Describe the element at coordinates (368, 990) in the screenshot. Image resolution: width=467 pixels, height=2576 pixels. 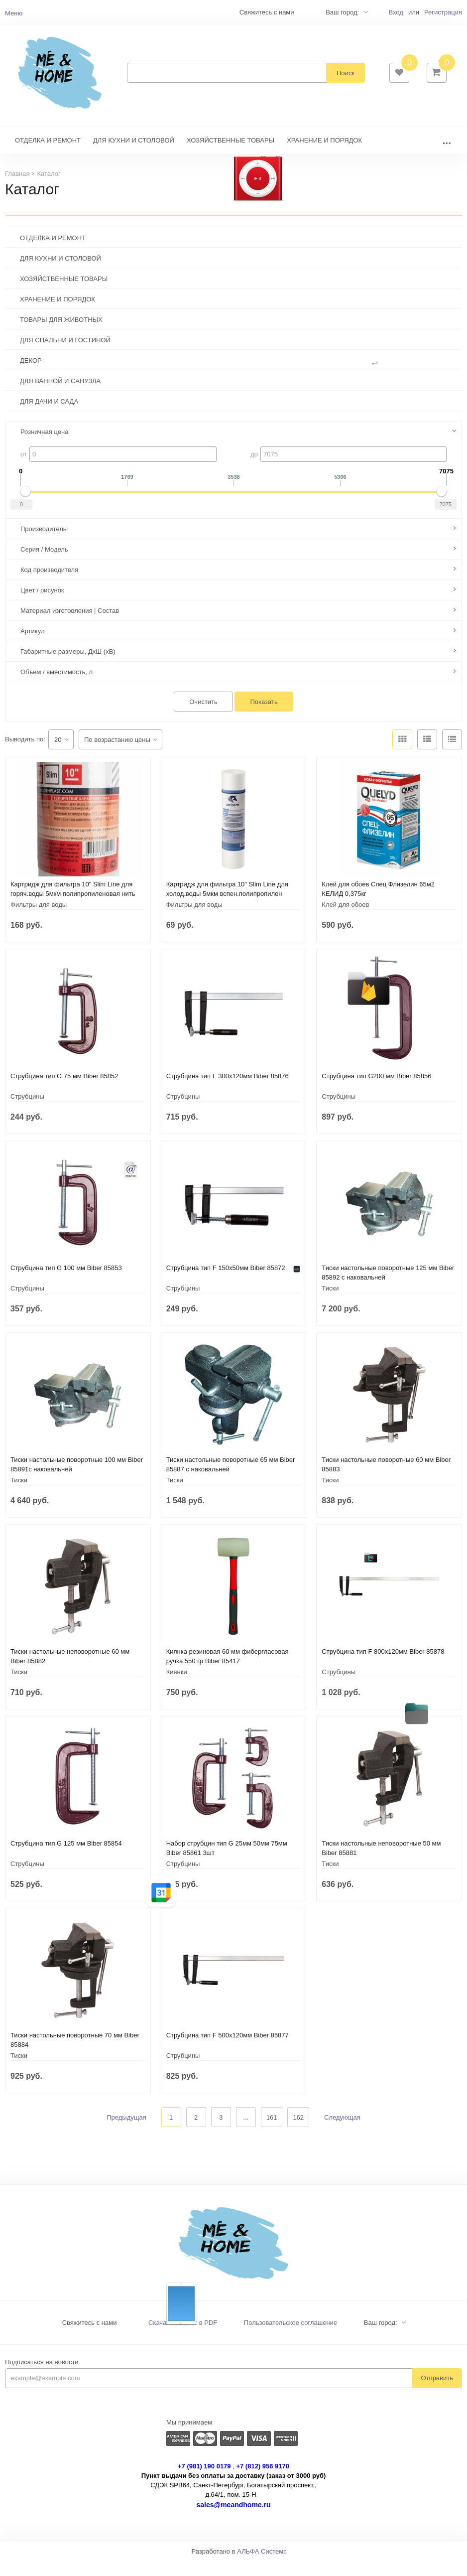
I see `open firebase project folder` at that location.